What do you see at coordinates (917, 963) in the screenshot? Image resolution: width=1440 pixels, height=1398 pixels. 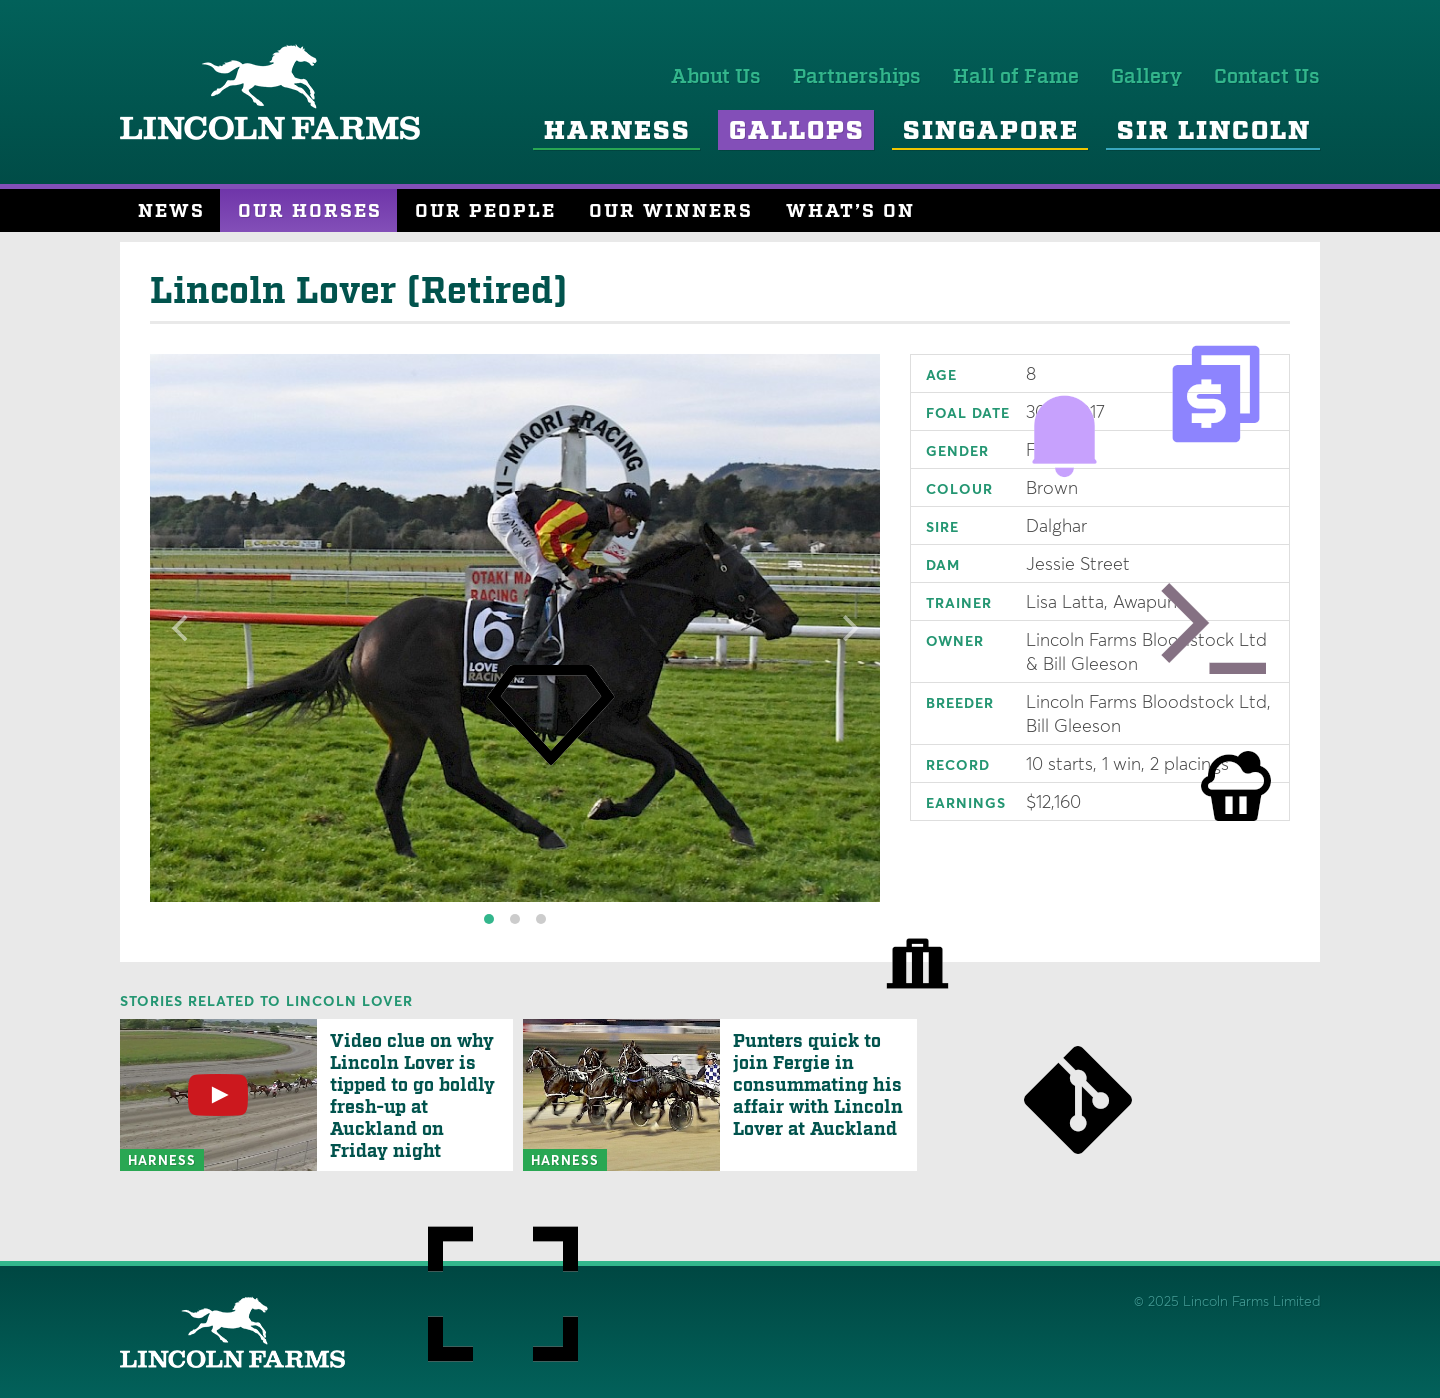 I see `find luggage deposit or storage facilities` at bounding box center [917, 963].